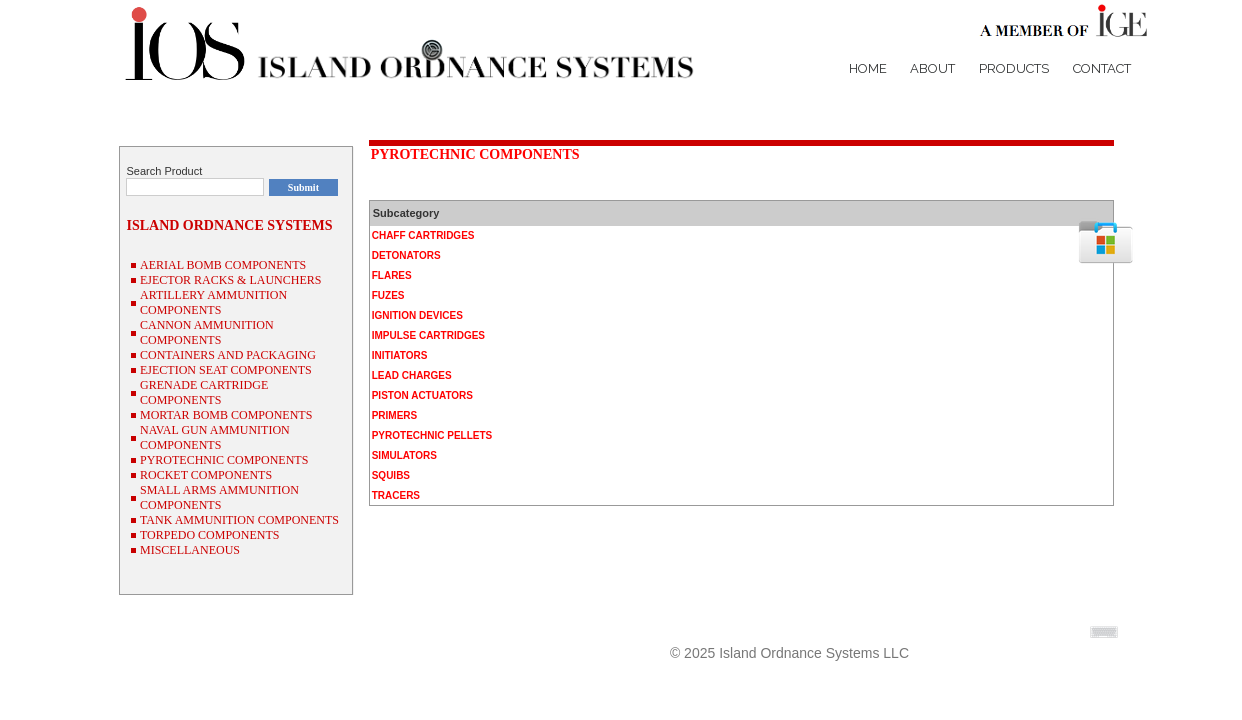 This screenshot has height=720, width=1242. What do you see at coordinates (1105, 243) in the screenshot?
I see `open microsoft store downloads folder` at bounding box center [1105, 243].